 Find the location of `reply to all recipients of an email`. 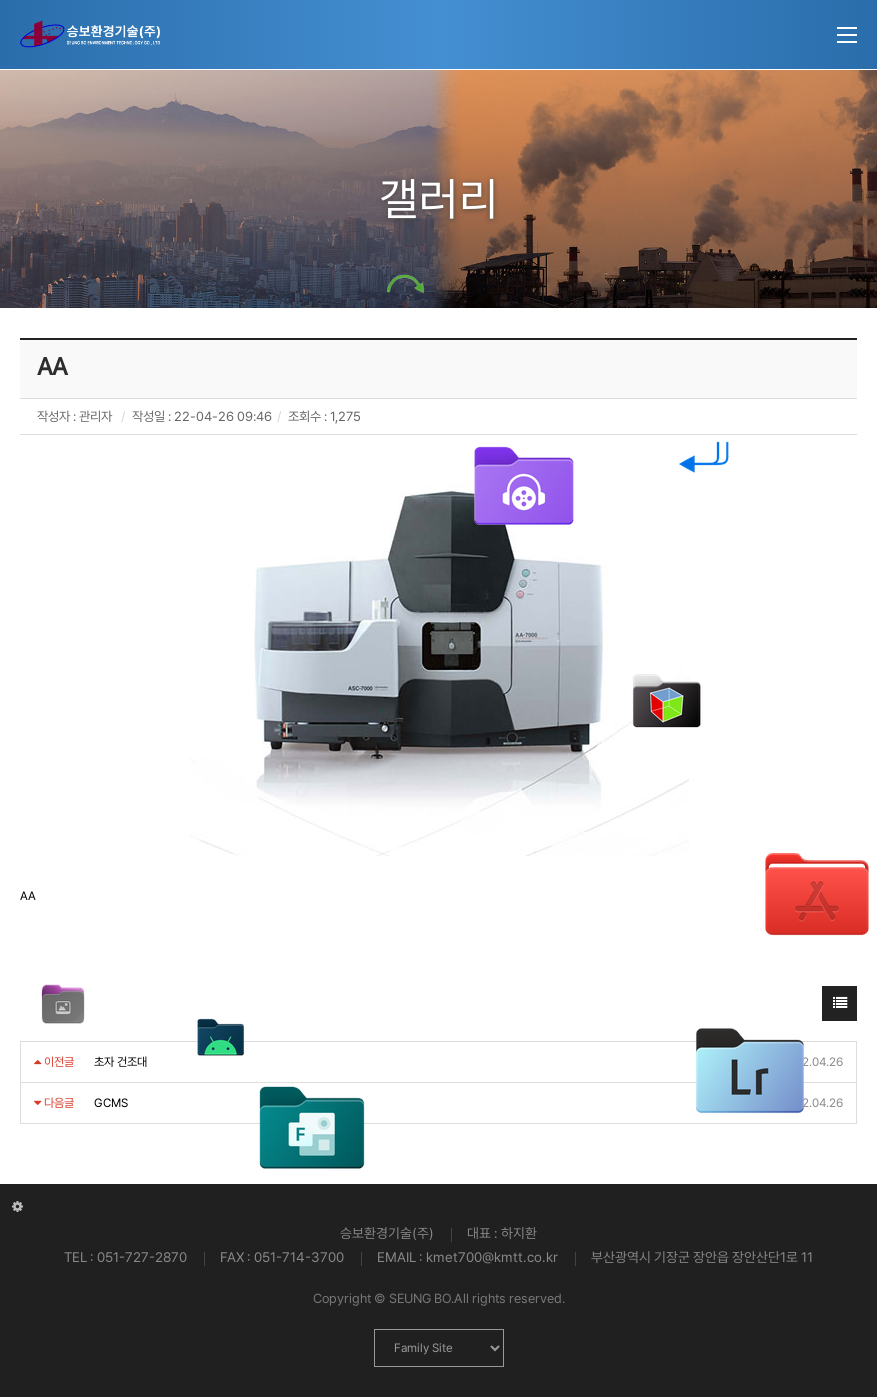

reply to all recipients of an email is located at coordinates (703, 457).